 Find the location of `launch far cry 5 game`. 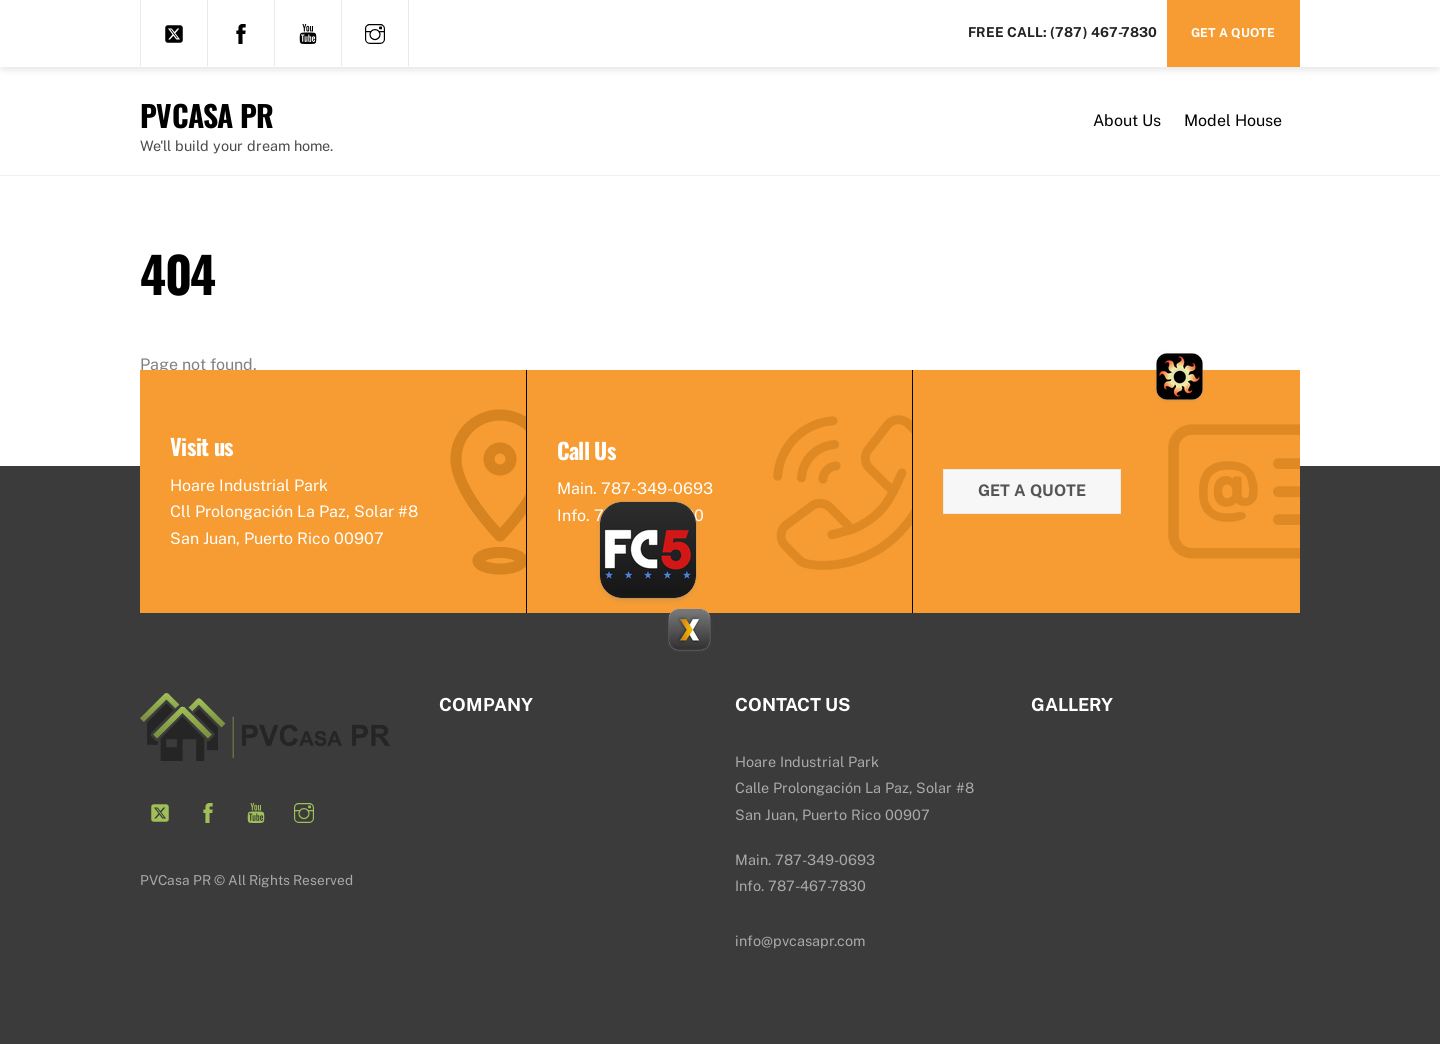

launch far cry 5 game is located at coordinates (648, 550).